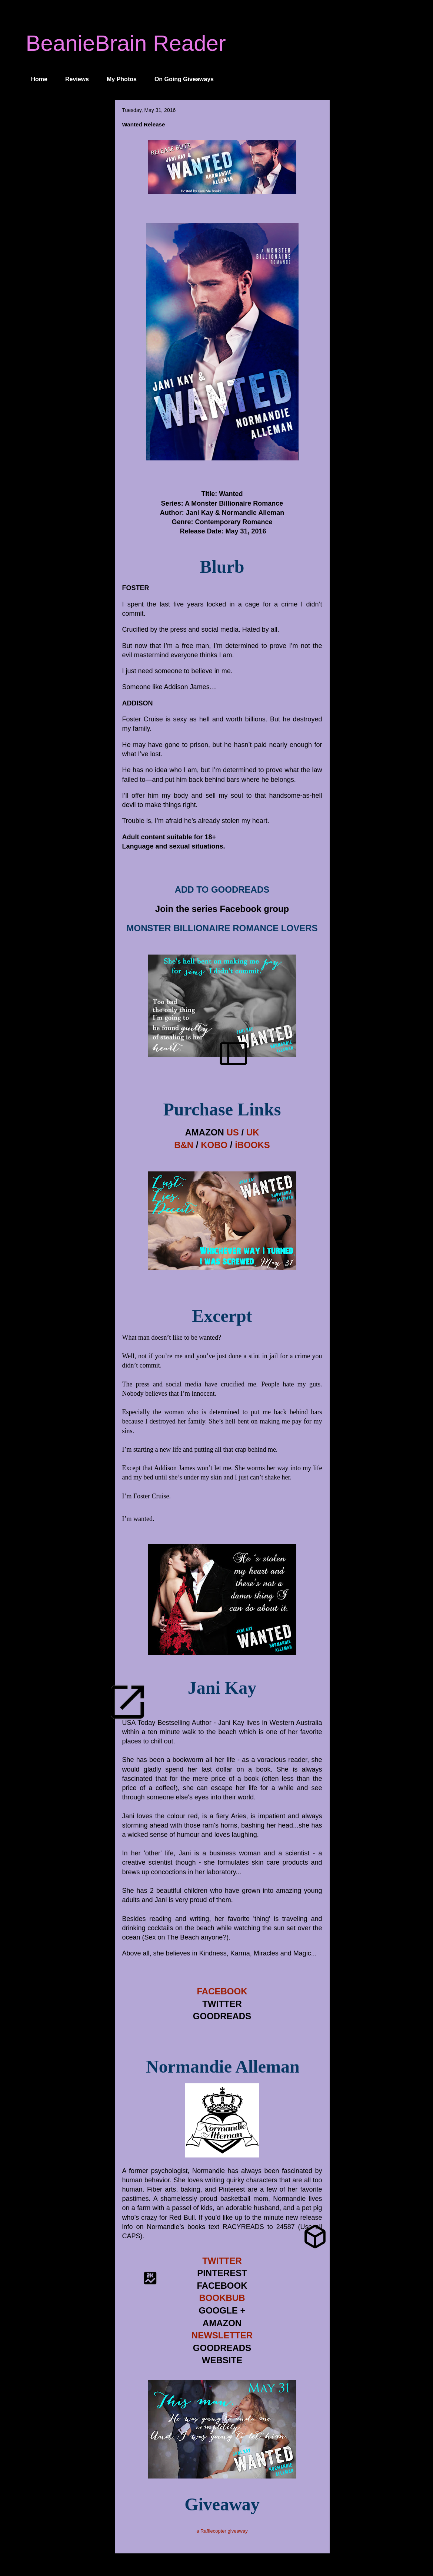 The height and width of the screenshot is (2576, 433). Describe the element at coordinates (11, 1729) in the screenshot. I see `view apartment or building listings` at that location.